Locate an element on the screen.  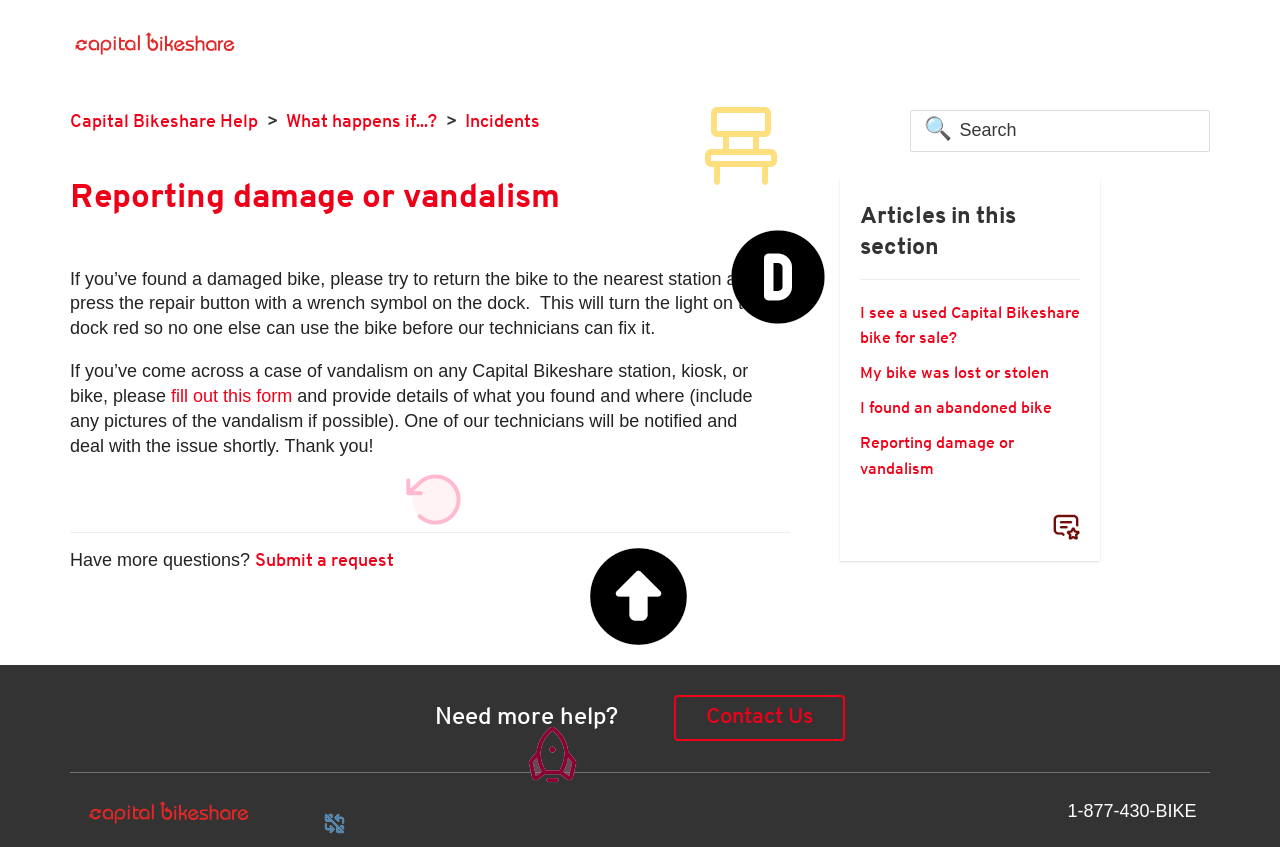
indicates a "D" grade or rating is located at coordinates (778, 277).